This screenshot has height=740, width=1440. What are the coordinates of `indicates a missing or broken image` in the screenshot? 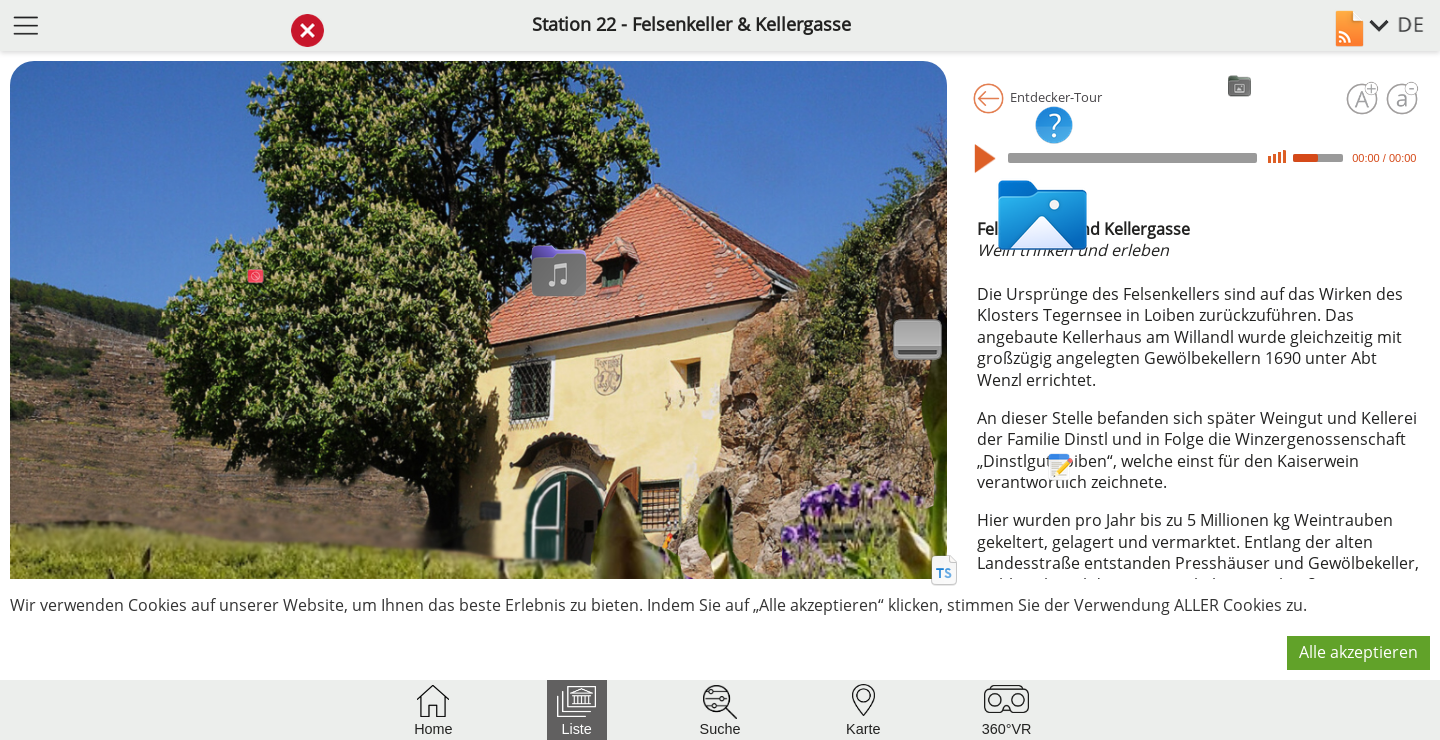 It's located at (255, 275).